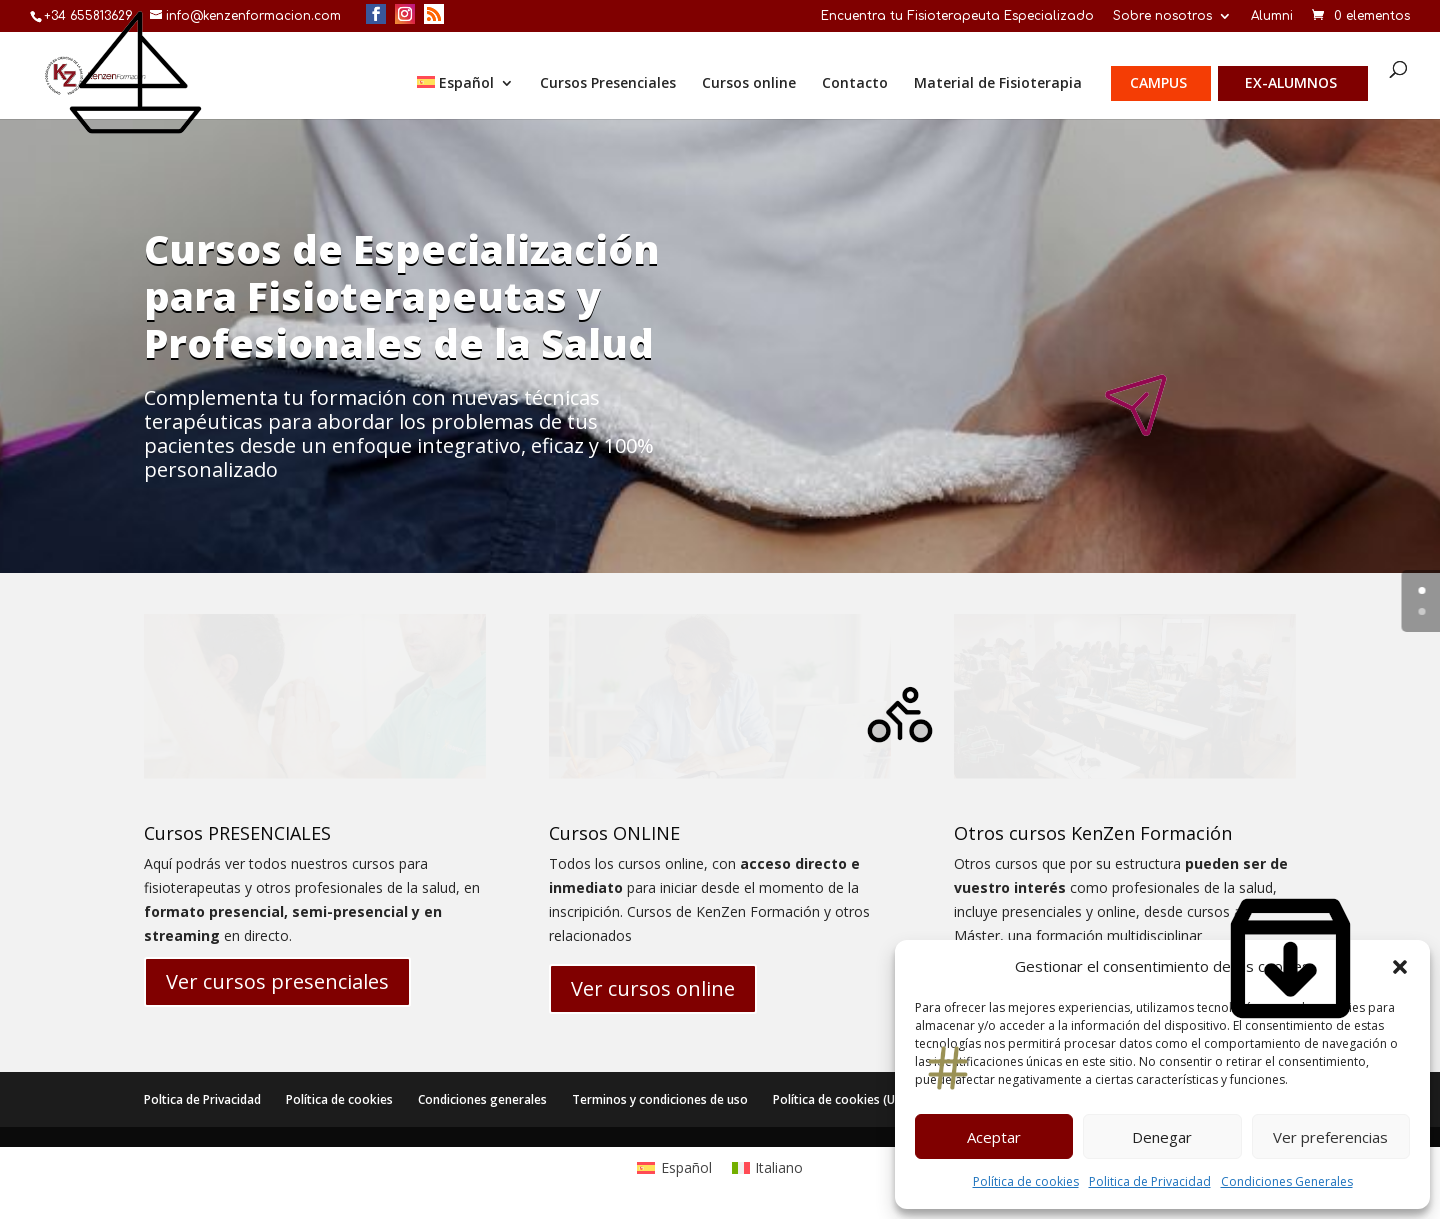 This screenshot has width=1440, height=1219. I want to click on access bike rental or cycling options, so click(900, 717).